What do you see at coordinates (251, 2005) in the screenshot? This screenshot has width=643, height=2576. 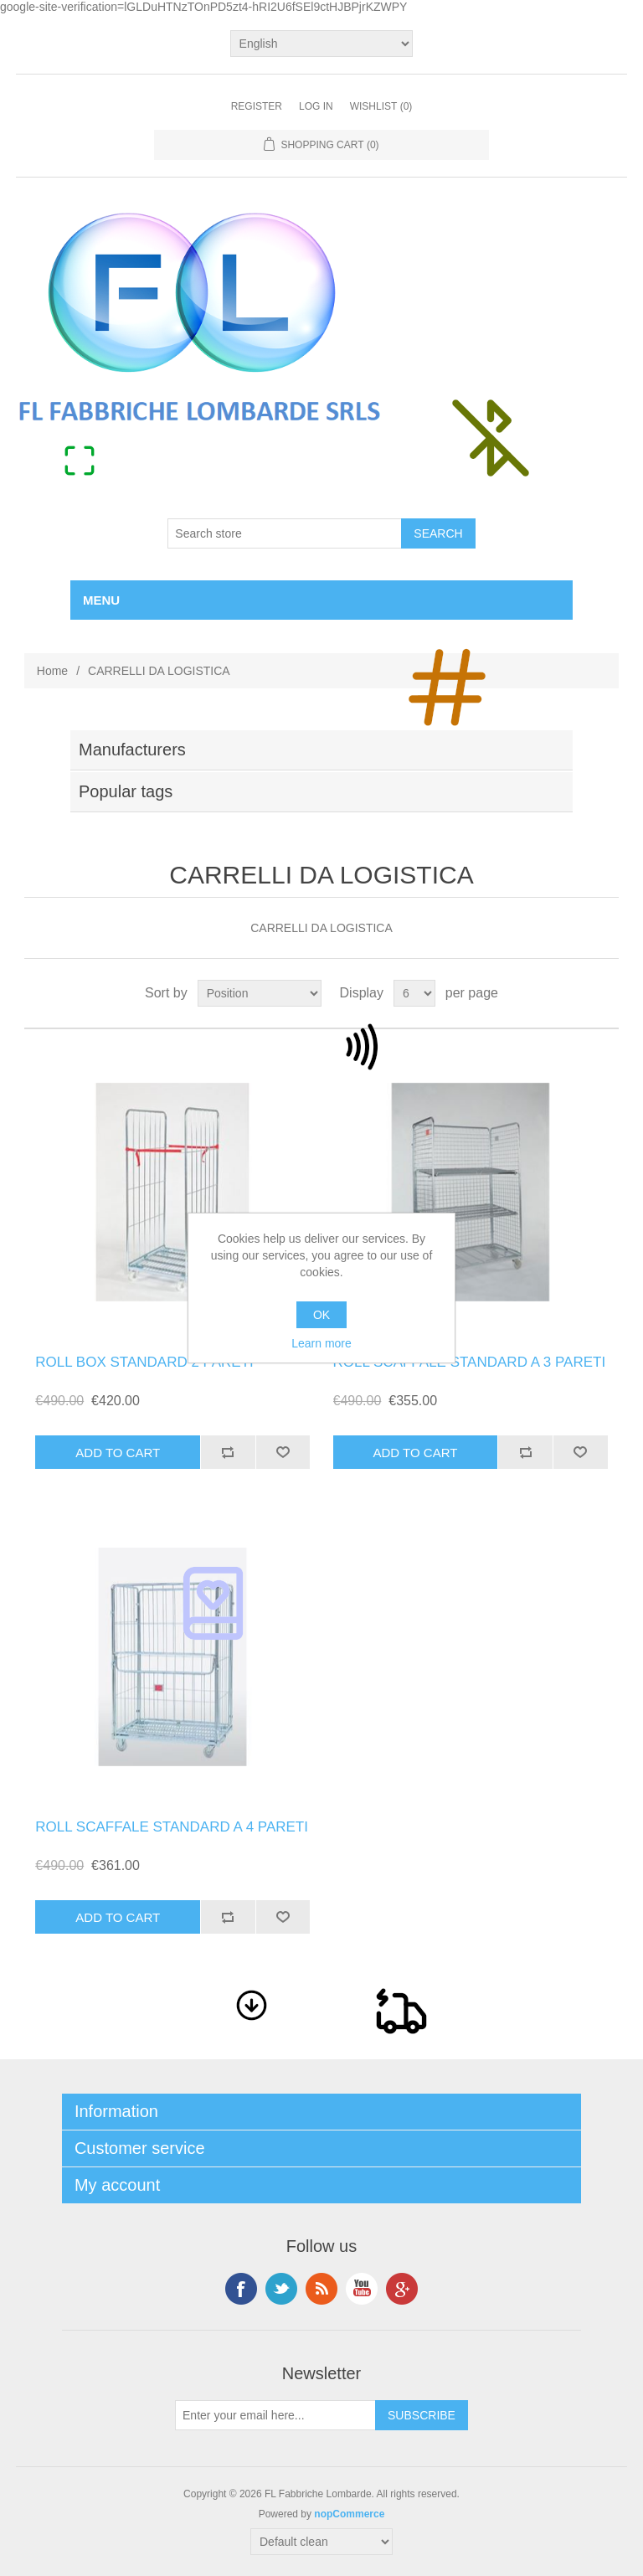 I see `download file or content` at bounding box center [251, 2005].